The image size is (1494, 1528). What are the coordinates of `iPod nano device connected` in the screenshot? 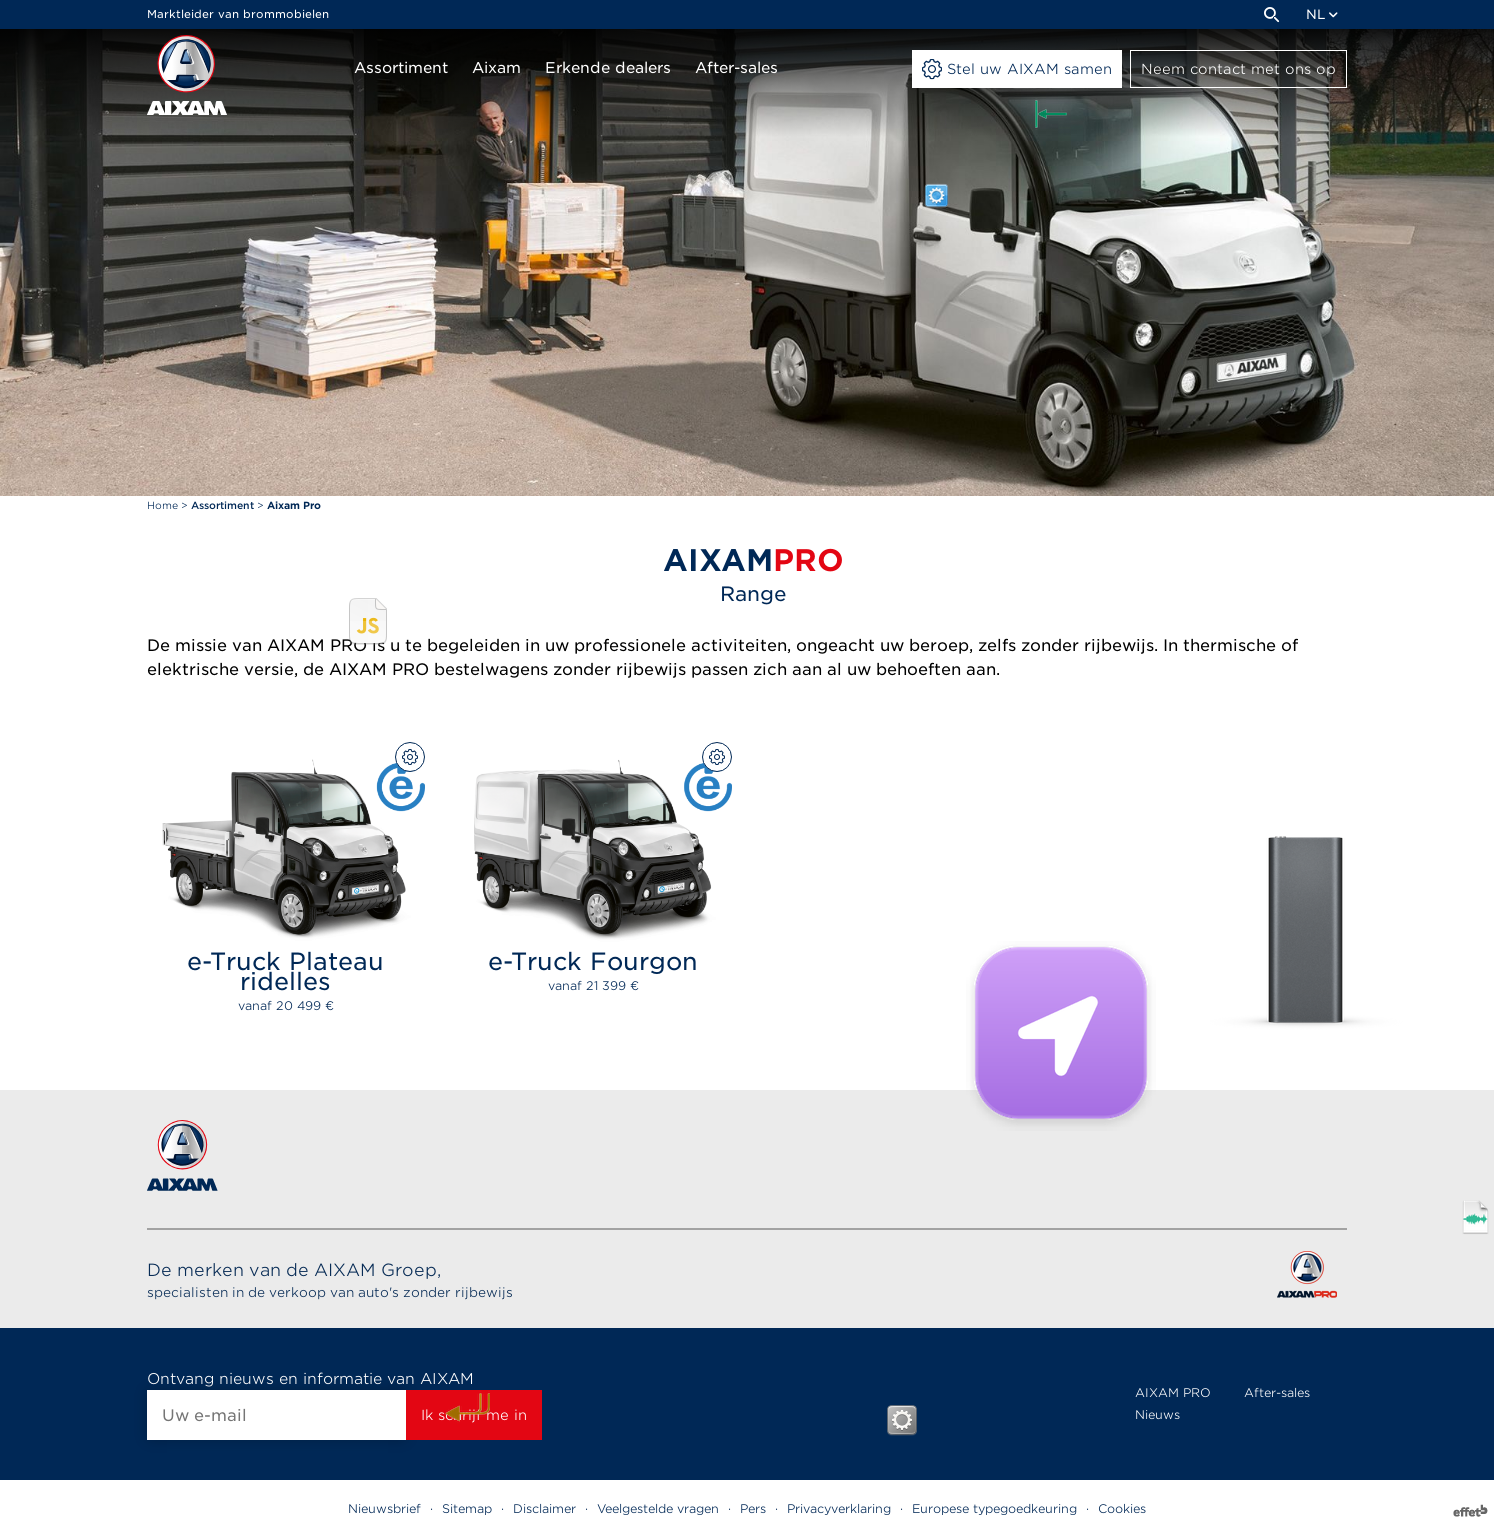 It's located at (1305, 933).